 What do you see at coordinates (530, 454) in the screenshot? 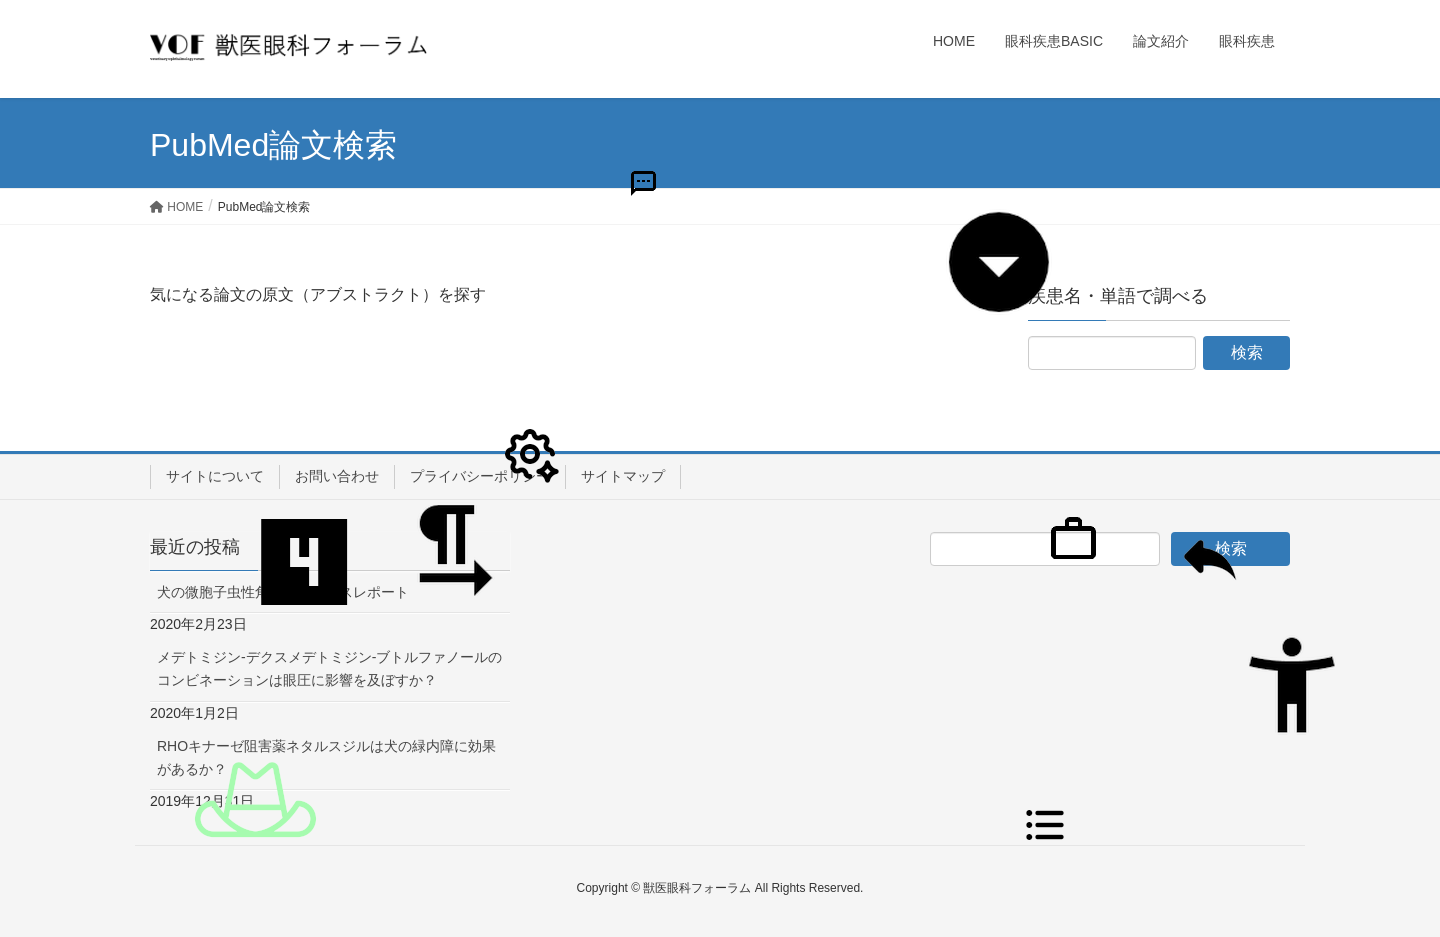
I see `access AI-powered or smart settings` at bounding box center [530, 454].